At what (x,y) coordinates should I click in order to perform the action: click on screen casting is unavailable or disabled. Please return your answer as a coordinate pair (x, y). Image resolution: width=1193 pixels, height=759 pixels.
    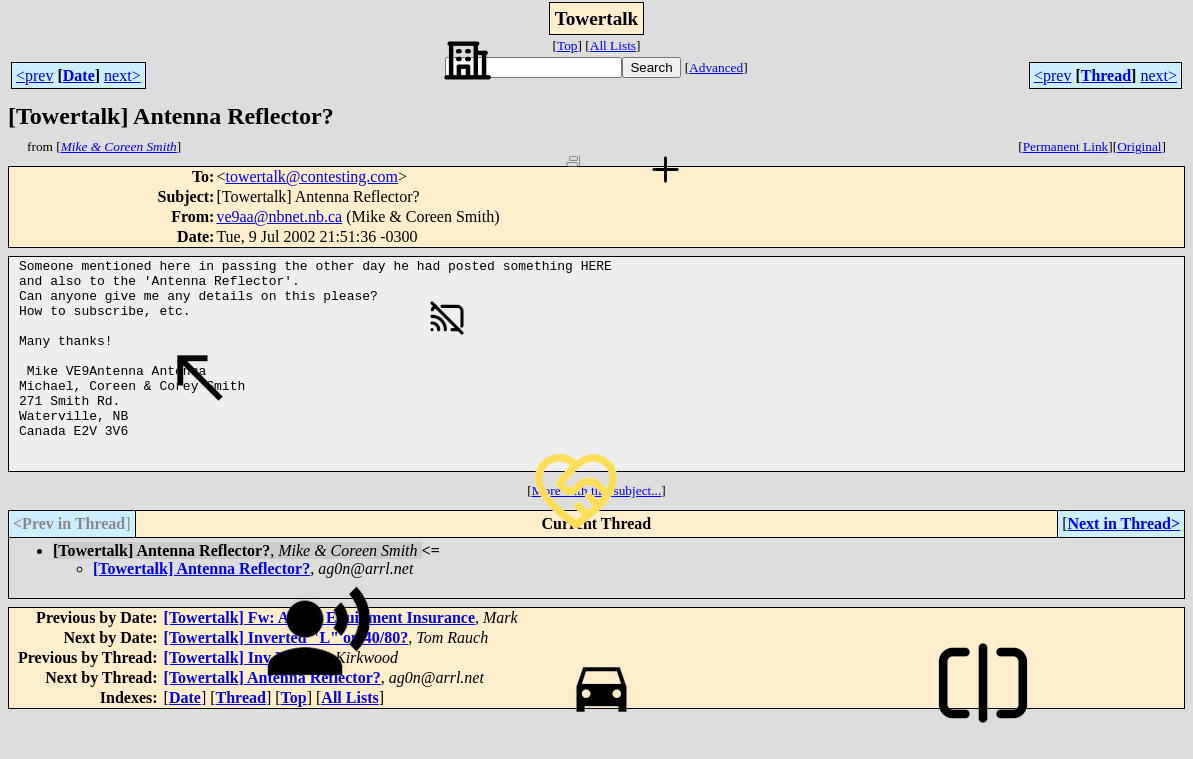
    Looking at the image, I should click on (447, 318).